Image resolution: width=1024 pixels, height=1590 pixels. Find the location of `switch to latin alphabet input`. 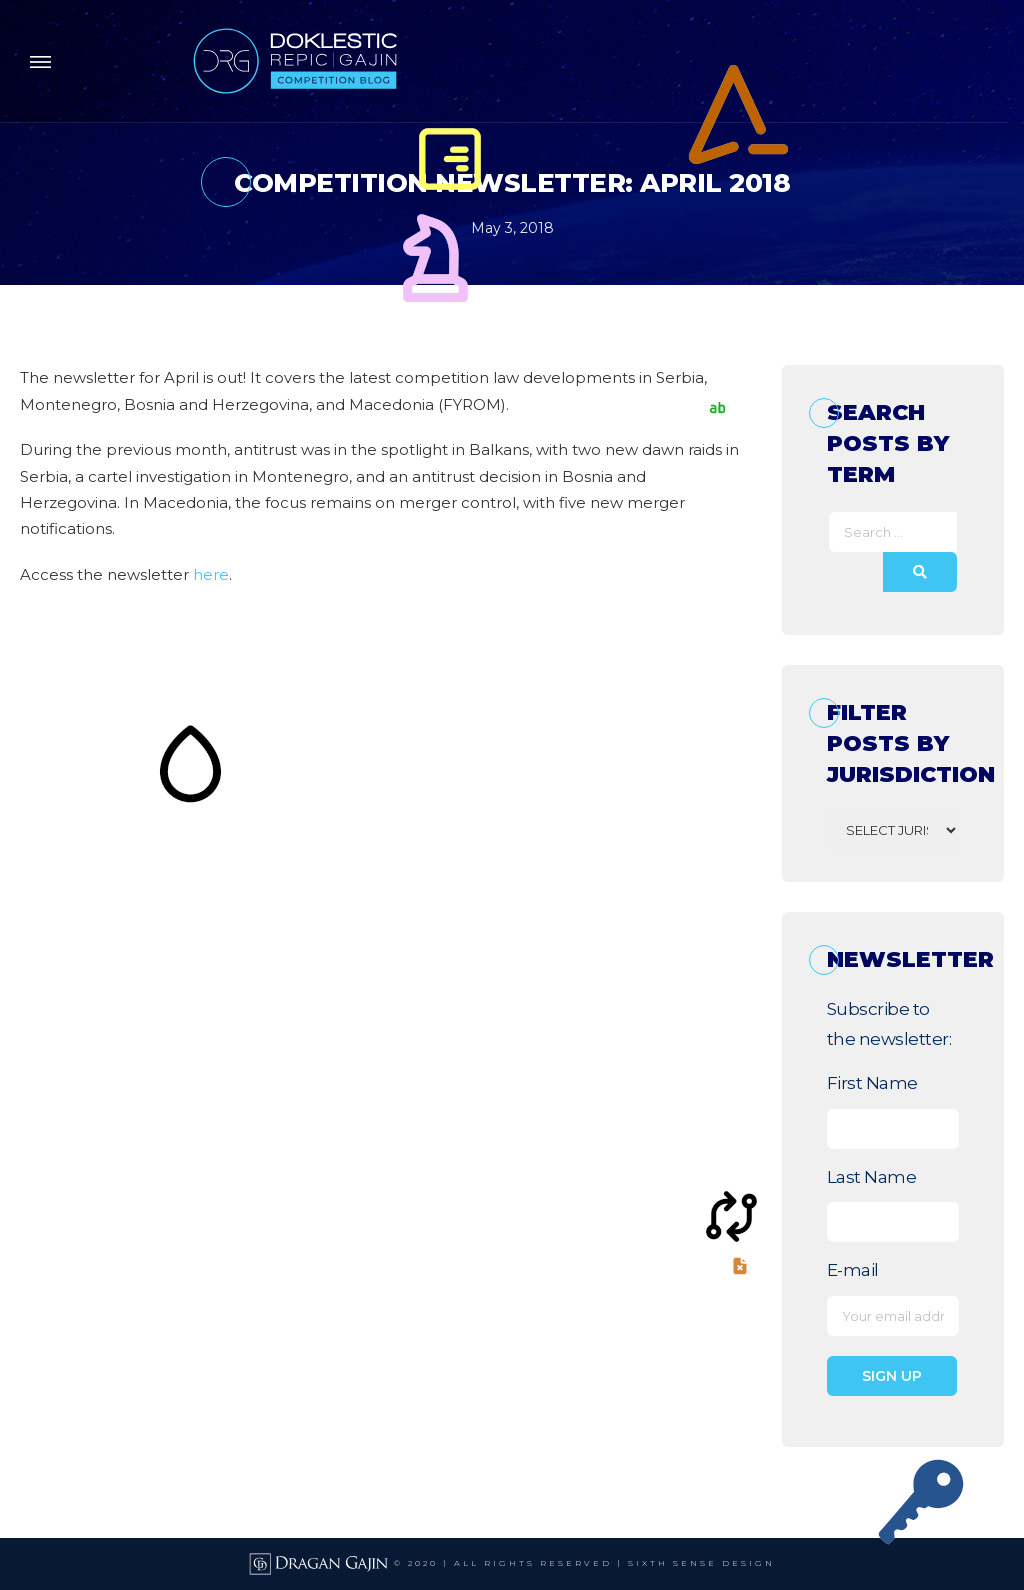

switch to latin alphabet input is located at coordinates (717, 407).